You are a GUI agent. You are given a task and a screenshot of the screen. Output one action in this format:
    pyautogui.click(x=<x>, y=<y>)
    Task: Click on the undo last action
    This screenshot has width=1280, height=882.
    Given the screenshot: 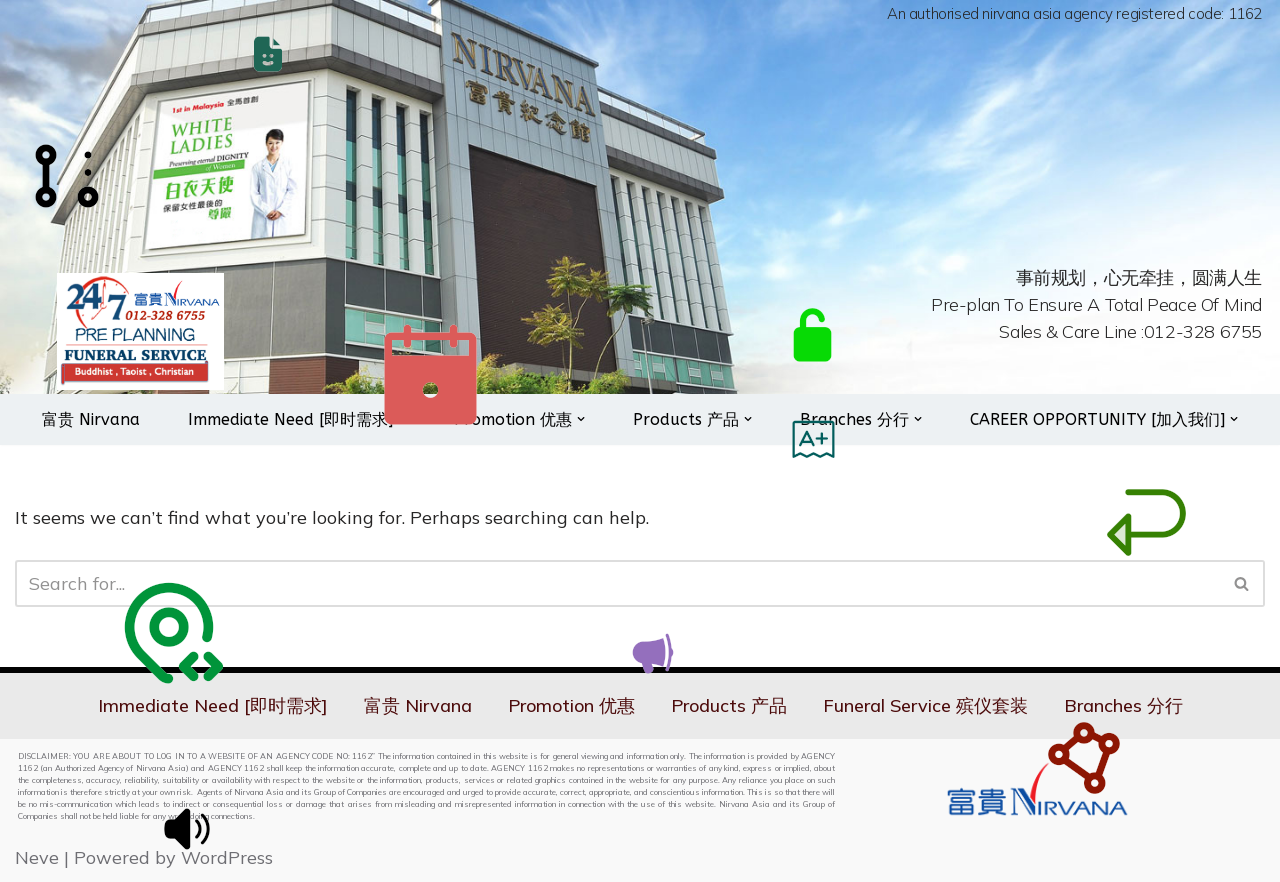 What is the action you would take?
    pyautogui.click(x=1146, y=519)
    